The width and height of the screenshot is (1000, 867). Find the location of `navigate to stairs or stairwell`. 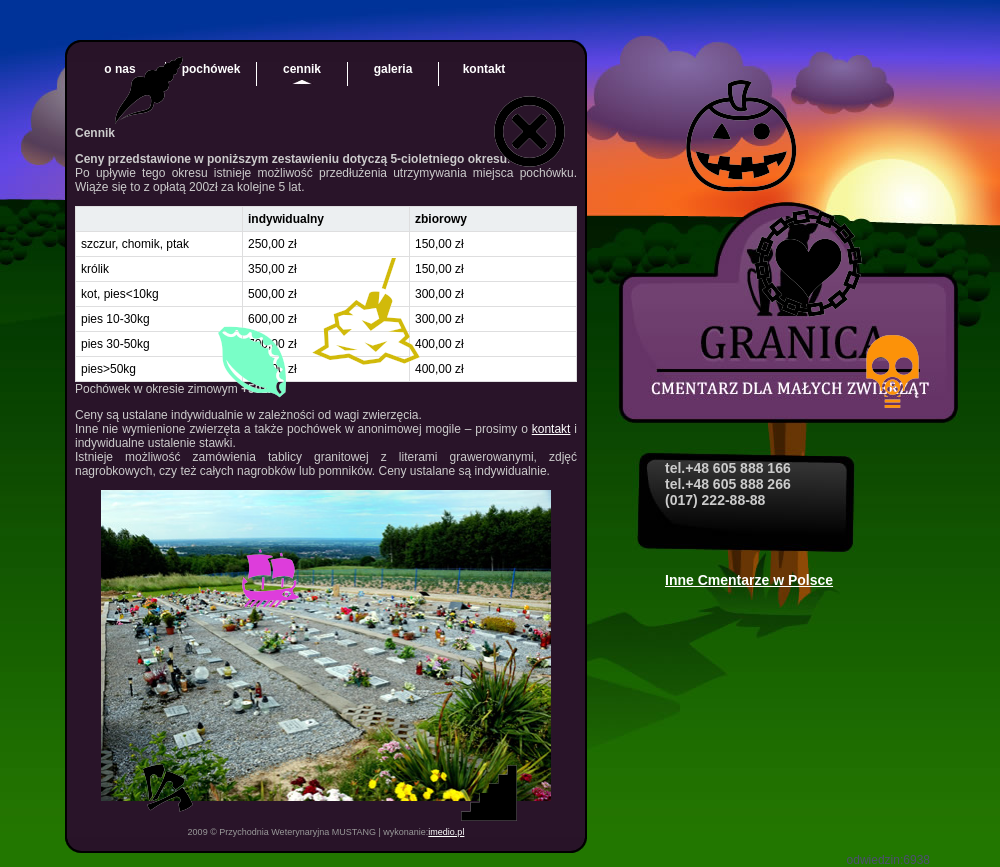

navigate to stairs or stairwell is located at coordinates (489, 793).